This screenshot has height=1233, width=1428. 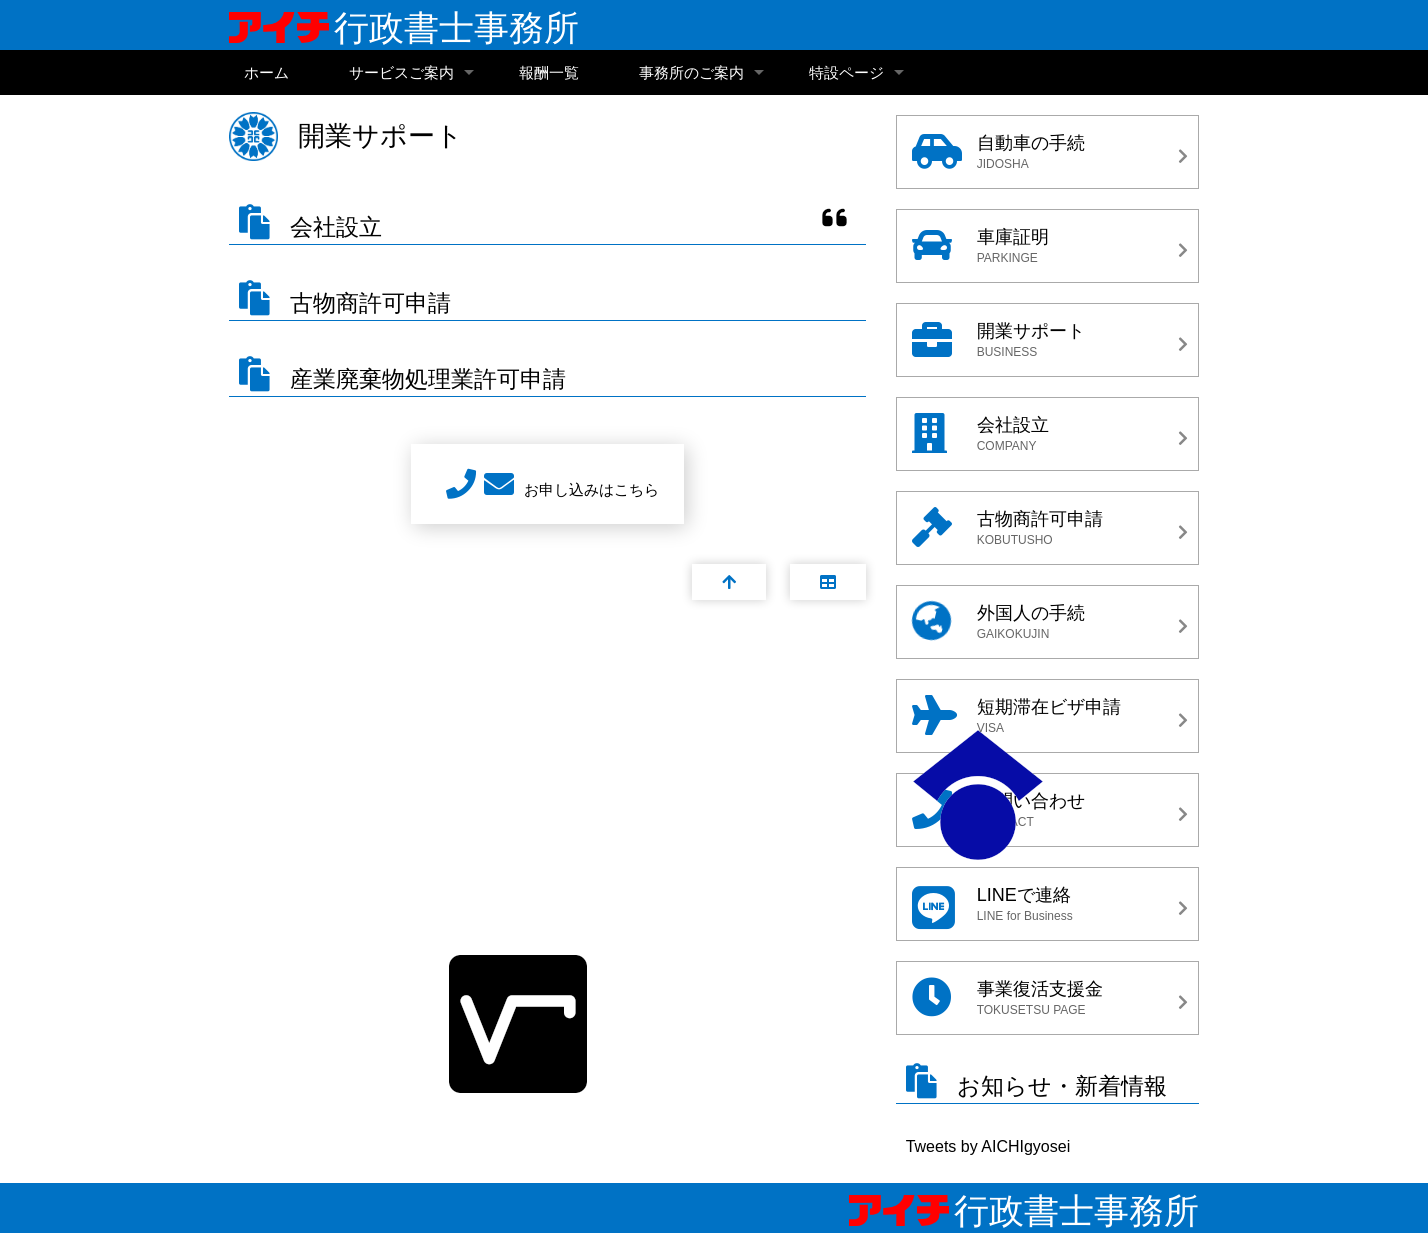 What do you see at coordinates (978, 795) in the screenshot?
I see `link to google scholar profile` at bounding box center [978, 795].